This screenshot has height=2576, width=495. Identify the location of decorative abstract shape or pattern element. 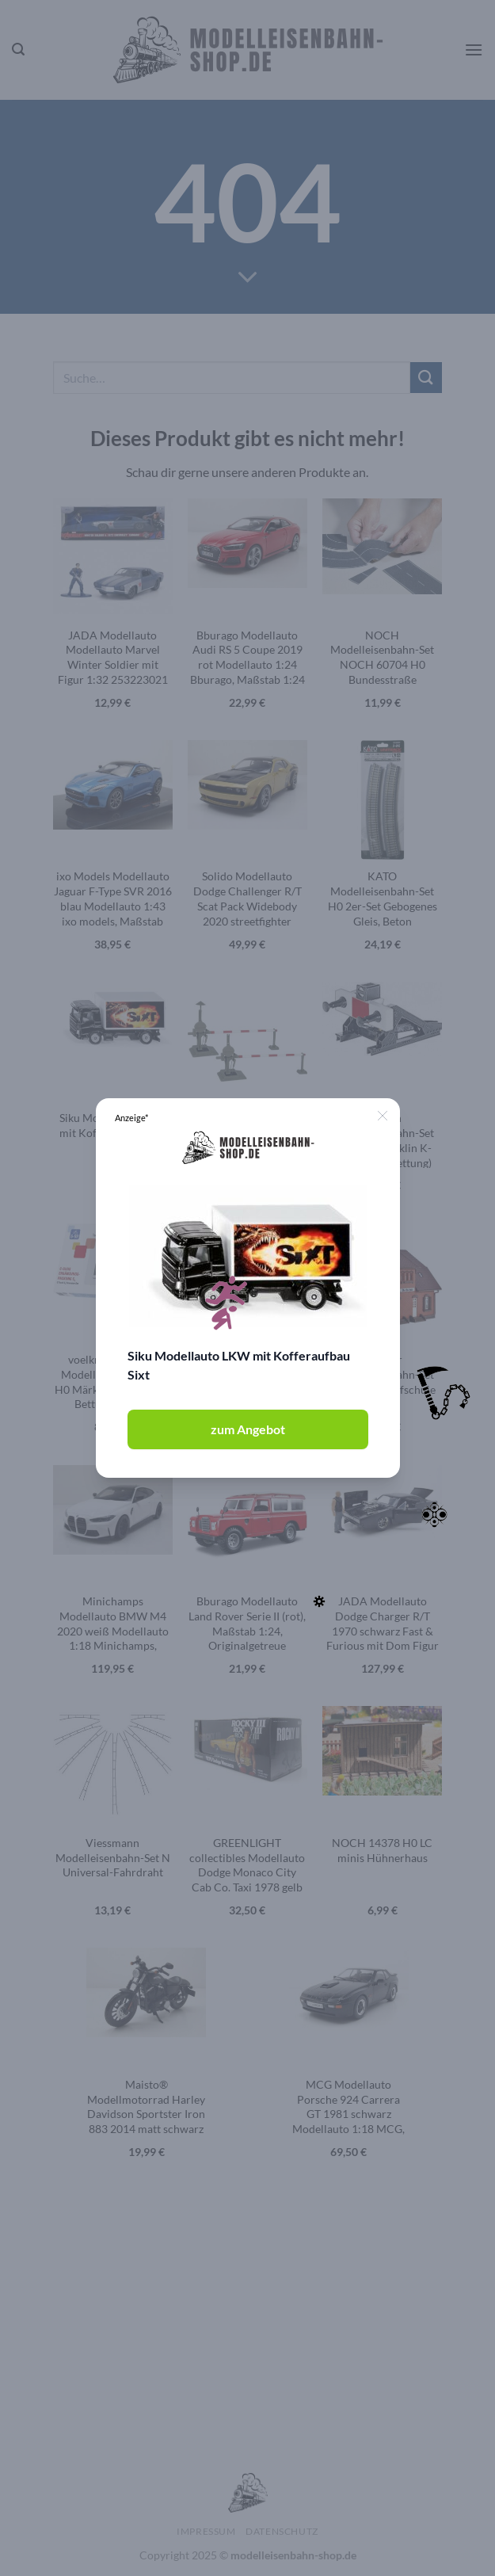
(434, 1514).